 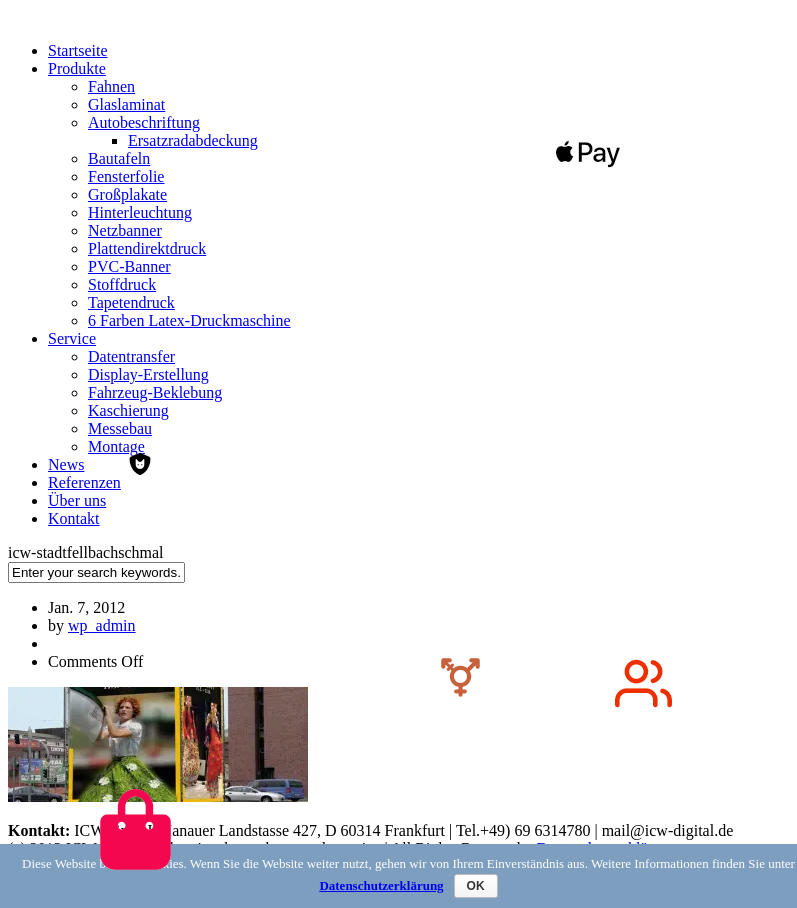 What do you see at coordinates (643, 683) in the screenshot?
I see `view all users or team members` at bounding box center [643, 683].